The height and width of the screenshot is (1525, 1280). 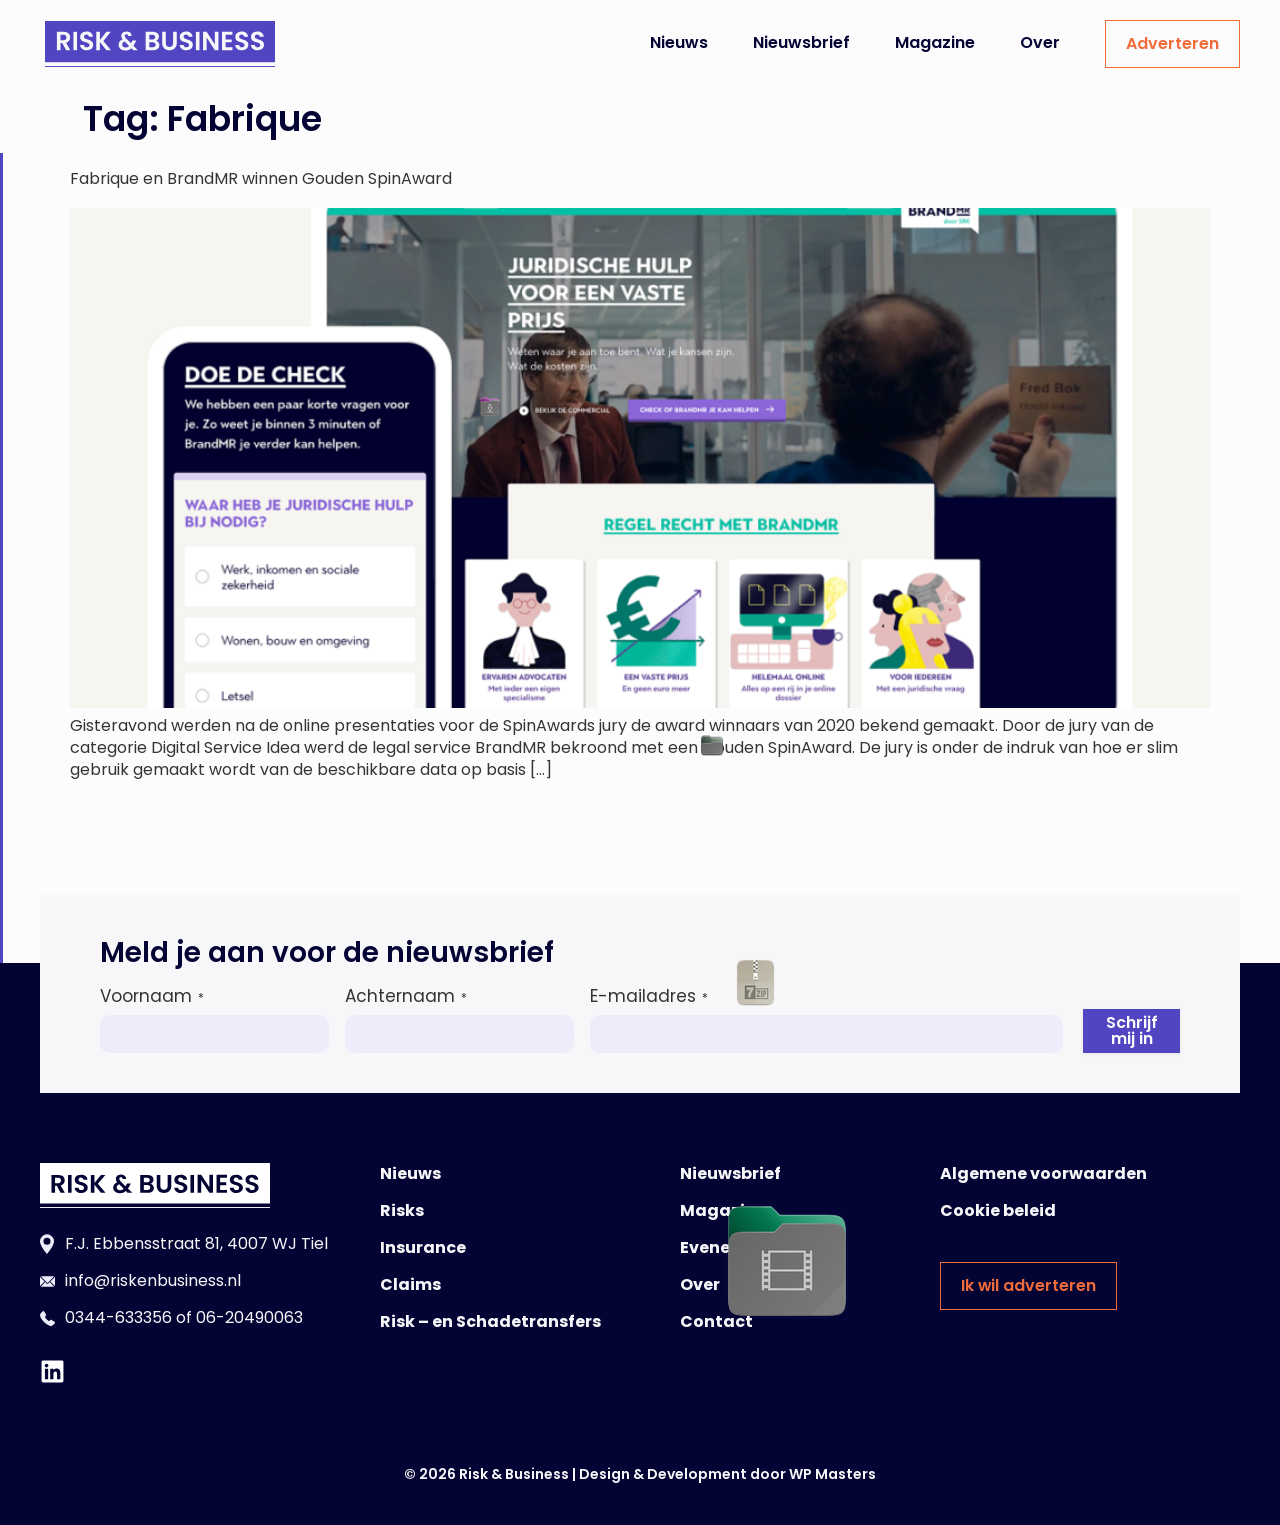 What do you see at coordinates (490, 406) in the screenshot?
I see `access your downloads folder` at bounding box center [490, 406].